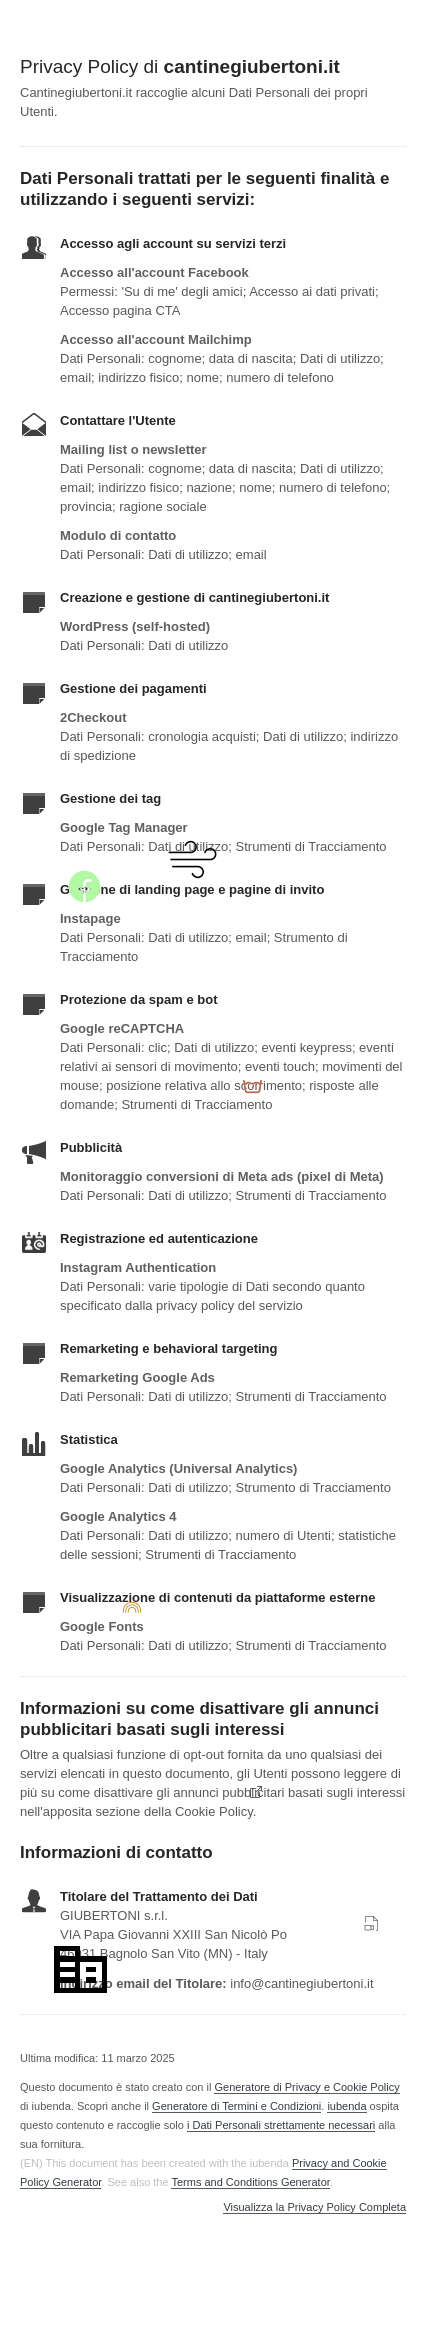 This screenshot has height=2346, width=426. I want to click on open Facebook app, so click(84, 886).